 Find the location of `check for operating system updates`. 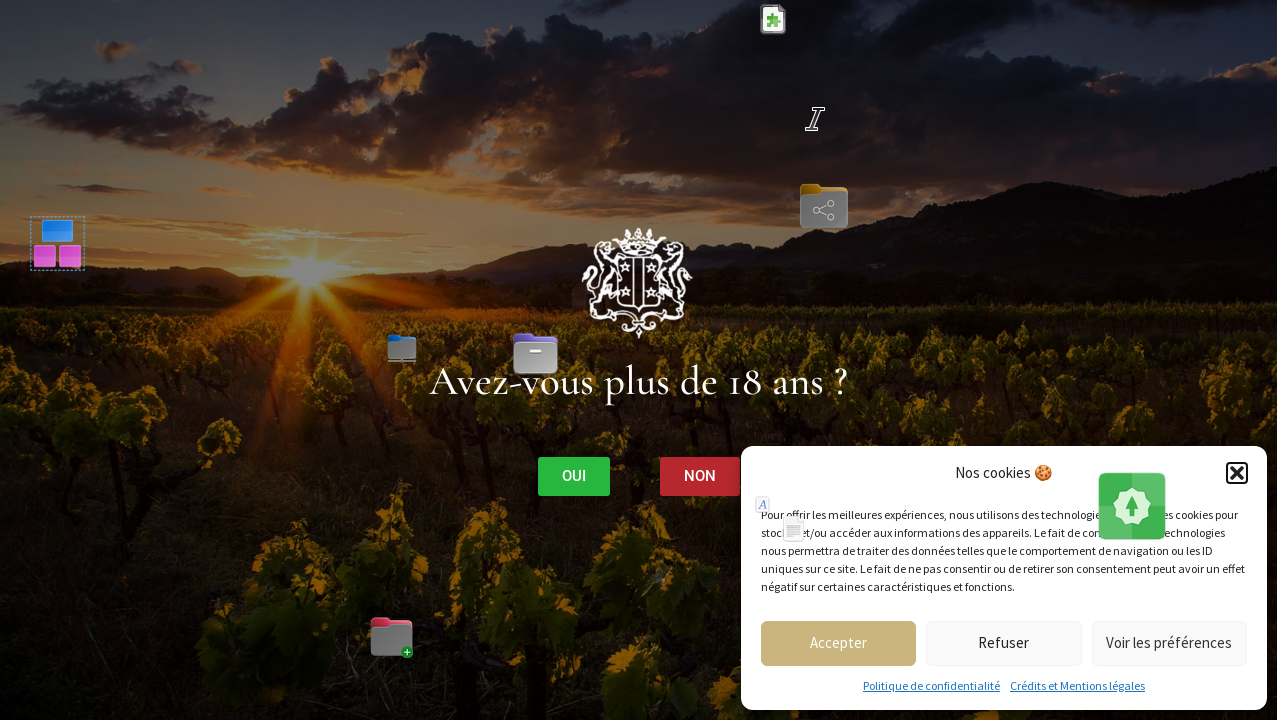

check for operating system updates is located at coordinates (1132, 506).